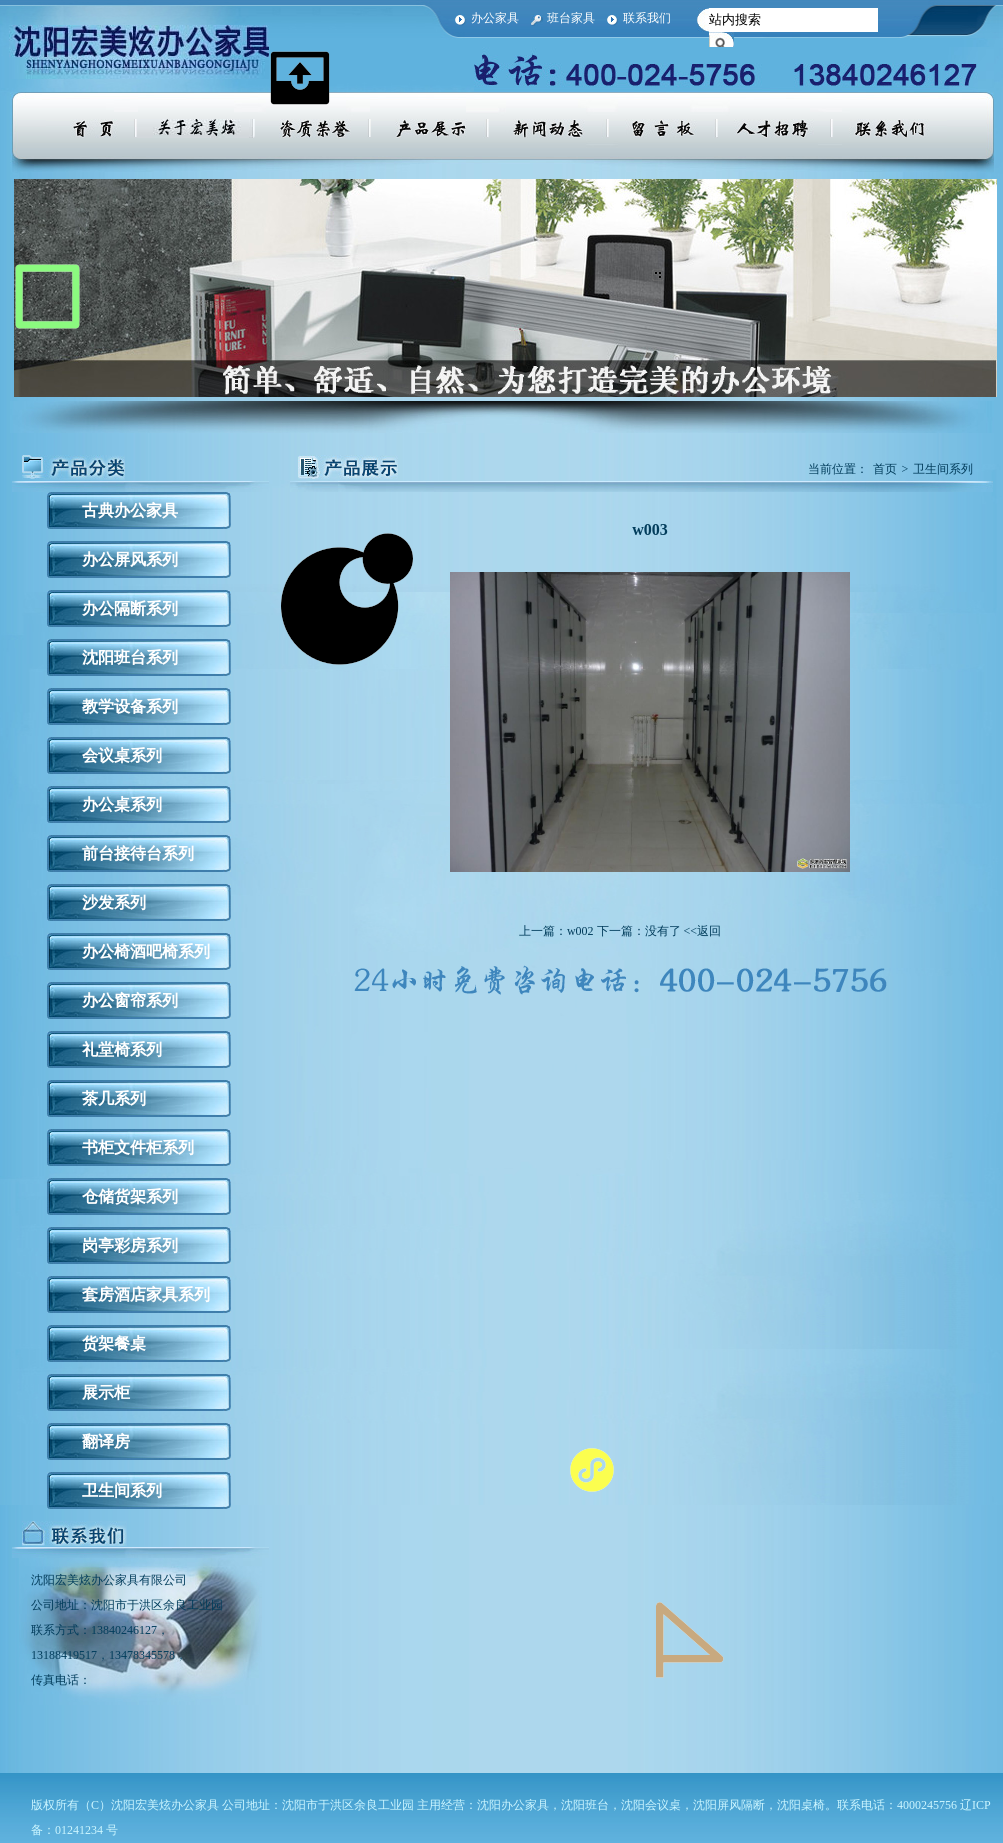 The width and height of the screenshot is (1003, 1843). I want to click on an unchecked checkbox awaiting selection, so click(47, 296).